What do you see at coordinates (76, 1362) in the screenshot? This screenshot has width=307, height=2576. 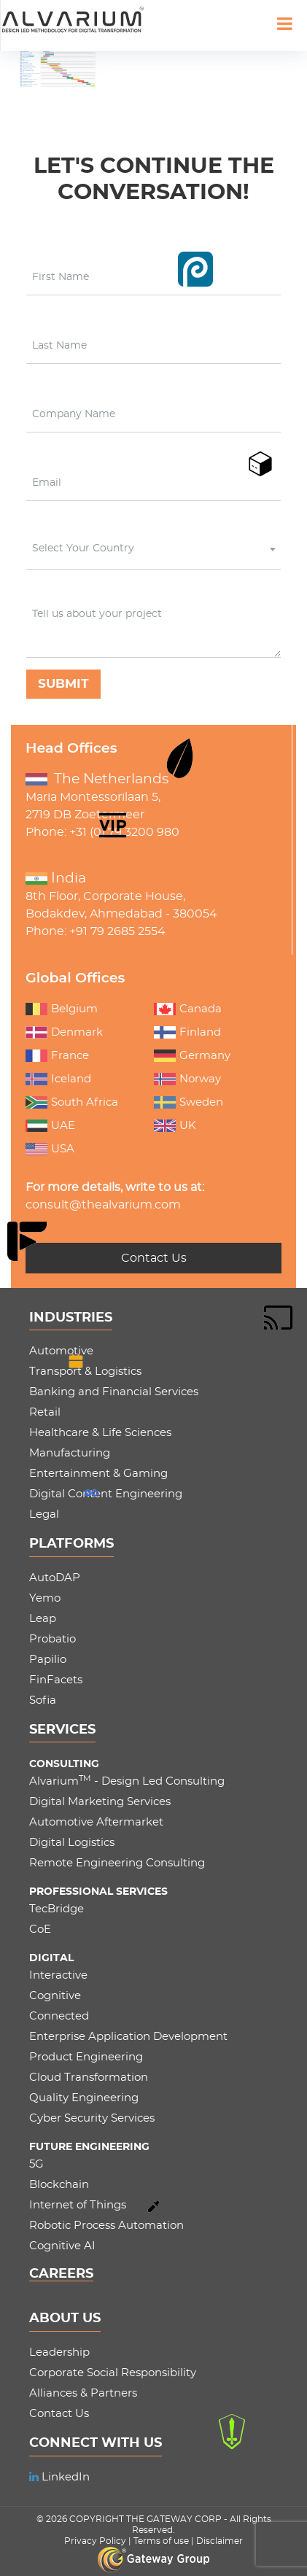 I see `open calendar` at bounding box center [76, 1362].